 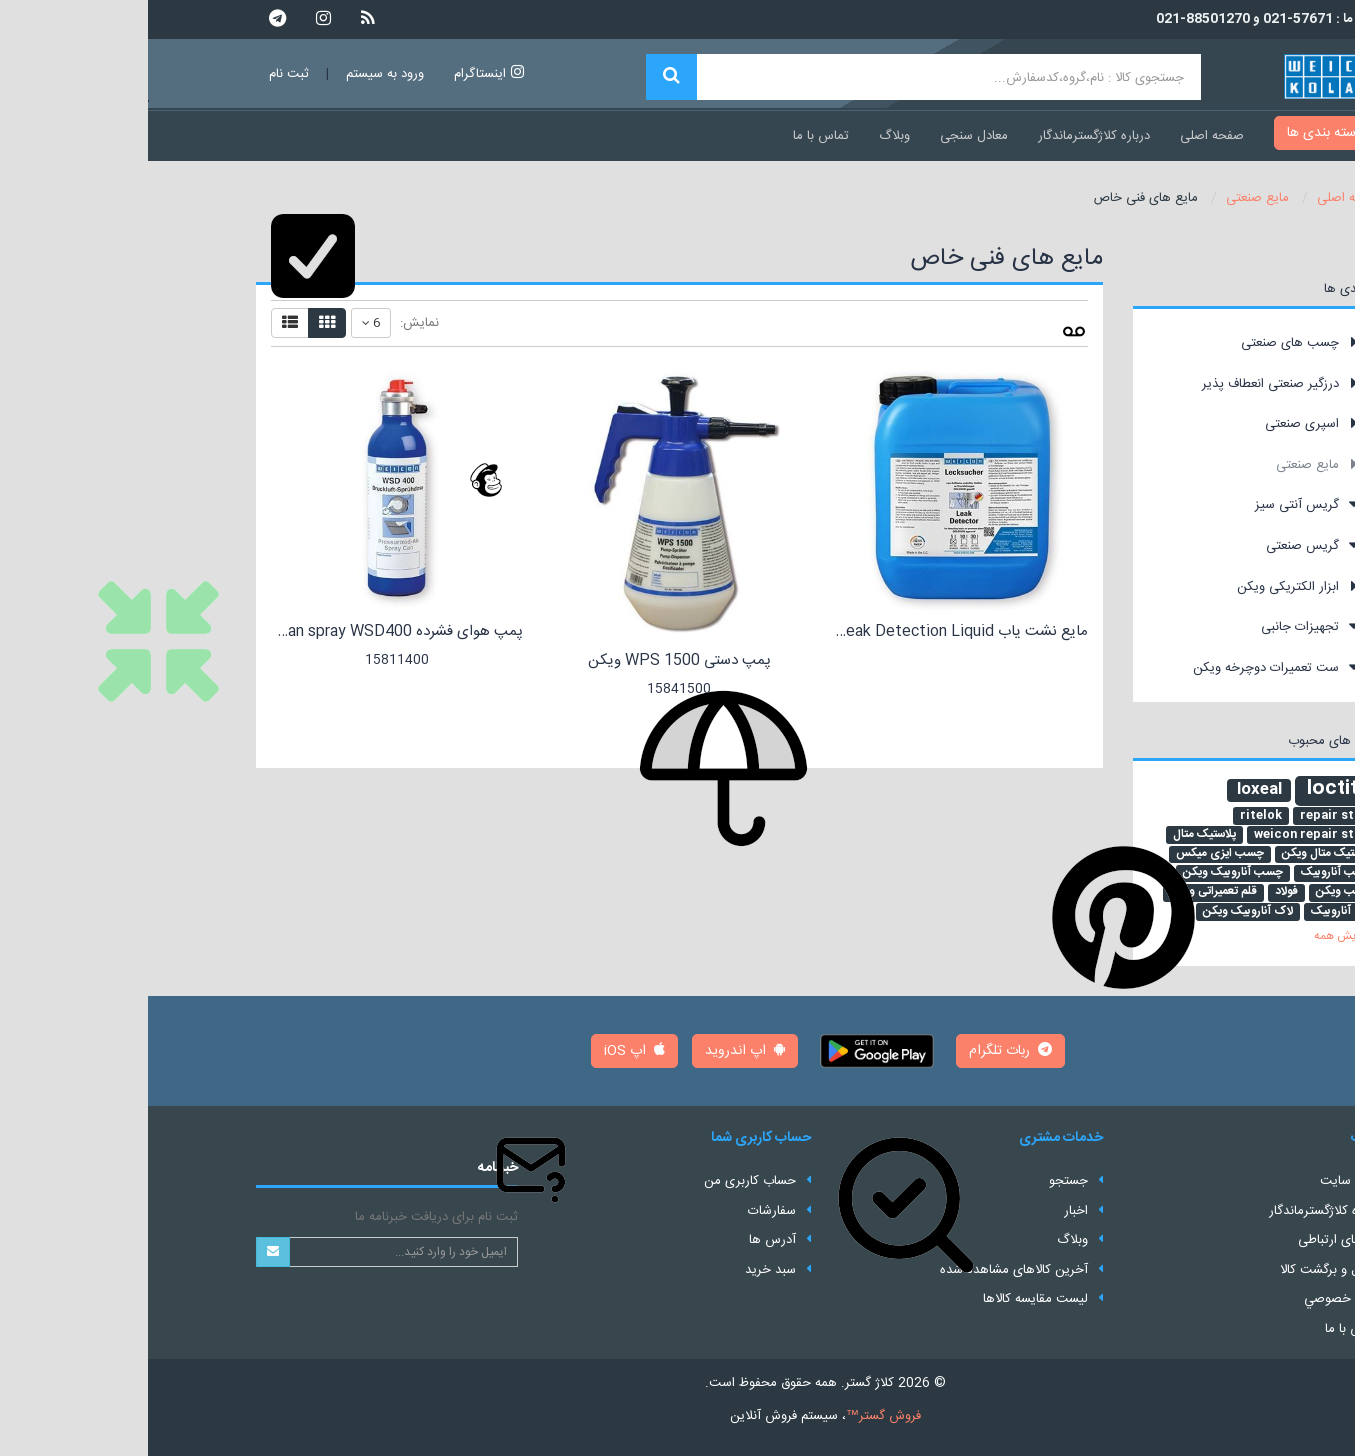 What do you see at coordinates (313, 256) in the screenshot?
I see `confirm or submit an action` at bounding box center [313, 256].